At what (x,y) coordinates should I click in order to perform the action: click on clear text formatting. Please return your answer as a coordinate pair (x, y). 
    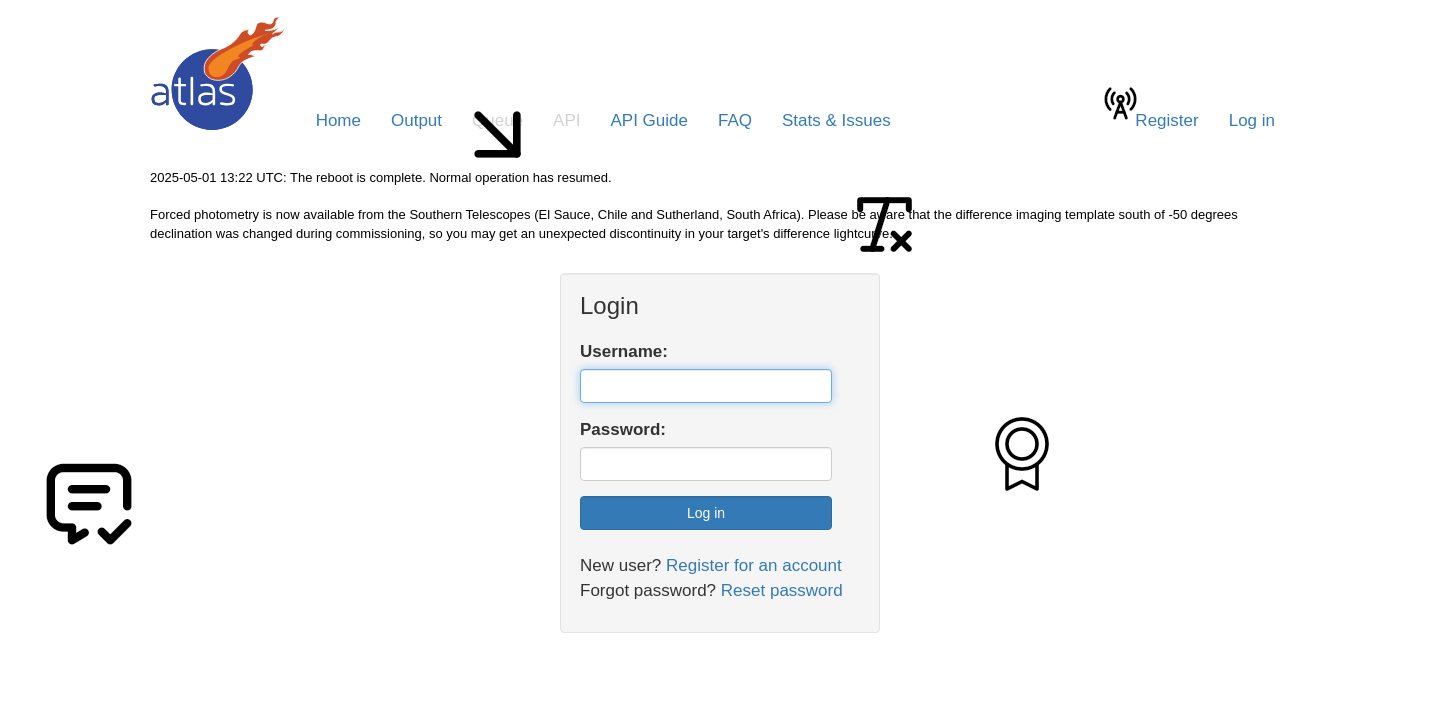
    Looking at the image, I should click on (884, 224).